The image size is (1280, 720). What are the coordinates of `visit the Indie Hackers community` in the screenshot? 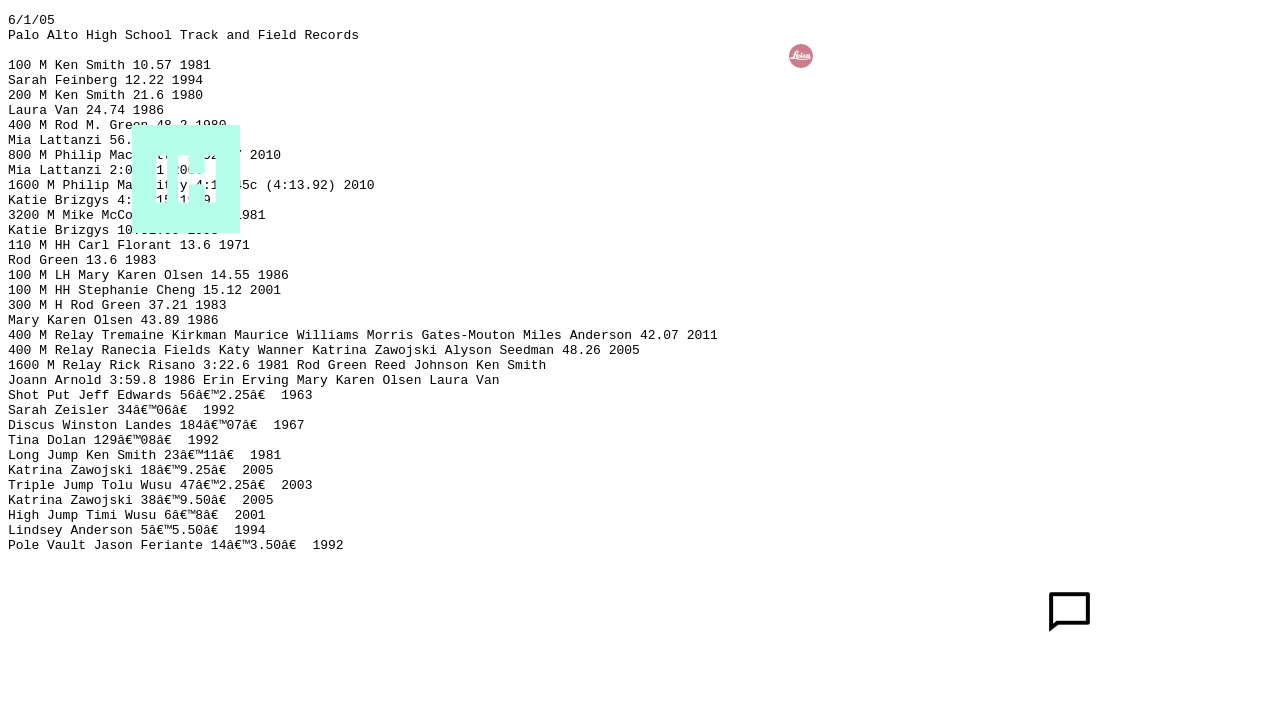 It's located at (186, 179).